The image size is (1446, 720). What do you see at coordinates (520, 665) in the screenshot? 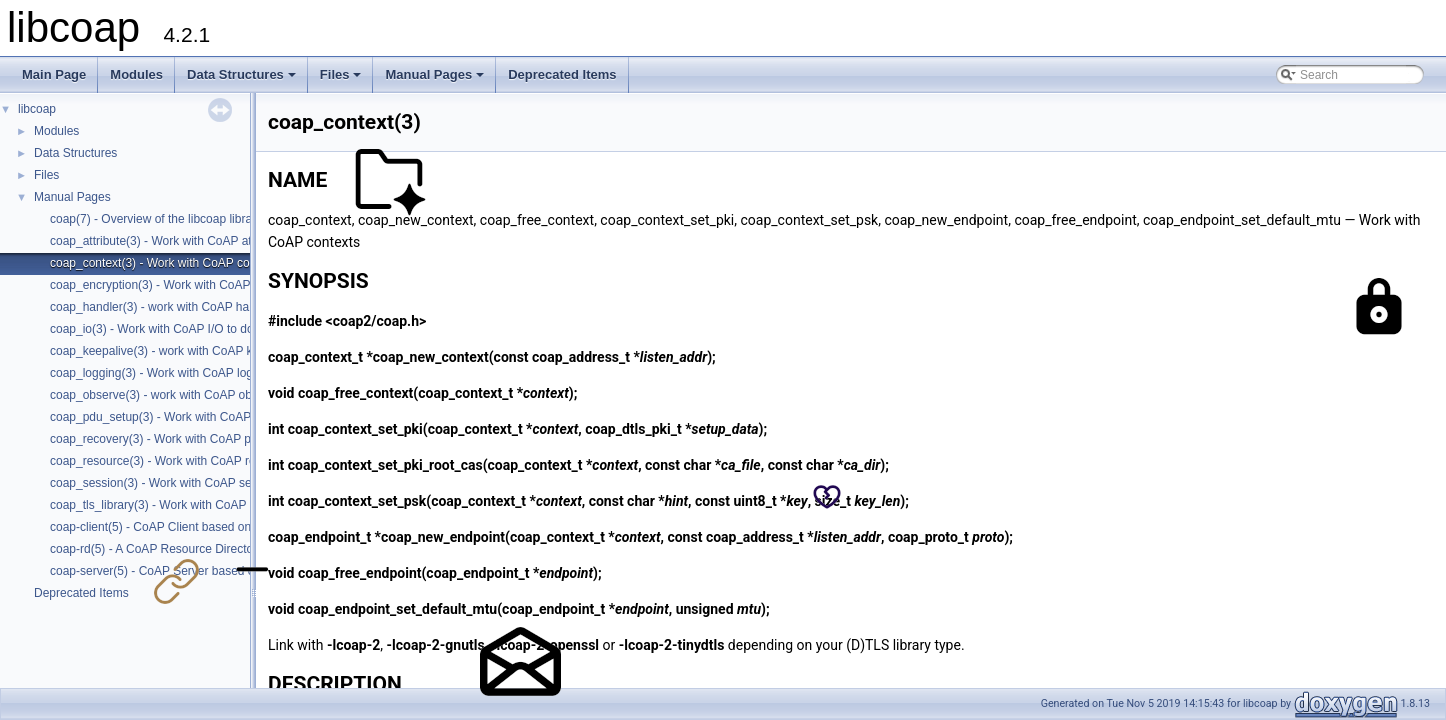
I see `mark message as read` at bounding box center [520, 665].